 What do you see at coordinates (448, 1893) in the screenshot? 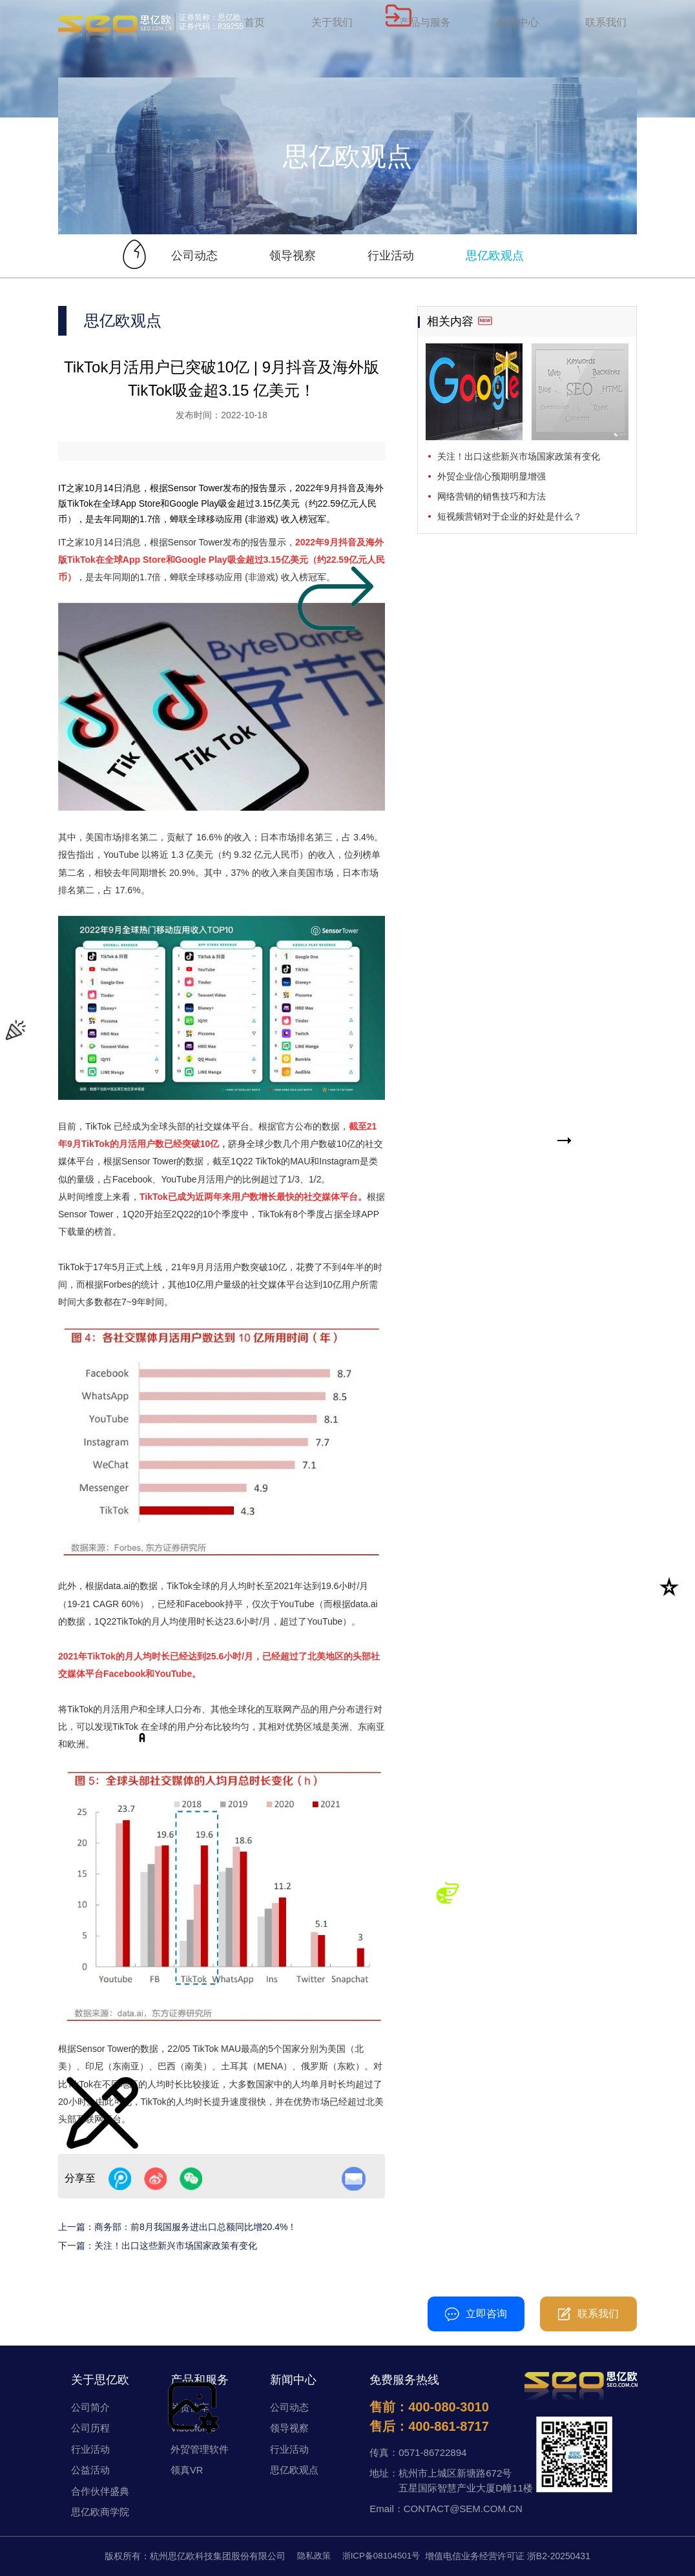
I see `filter or browse seafood menu items` at bounding box center [448, 1893].